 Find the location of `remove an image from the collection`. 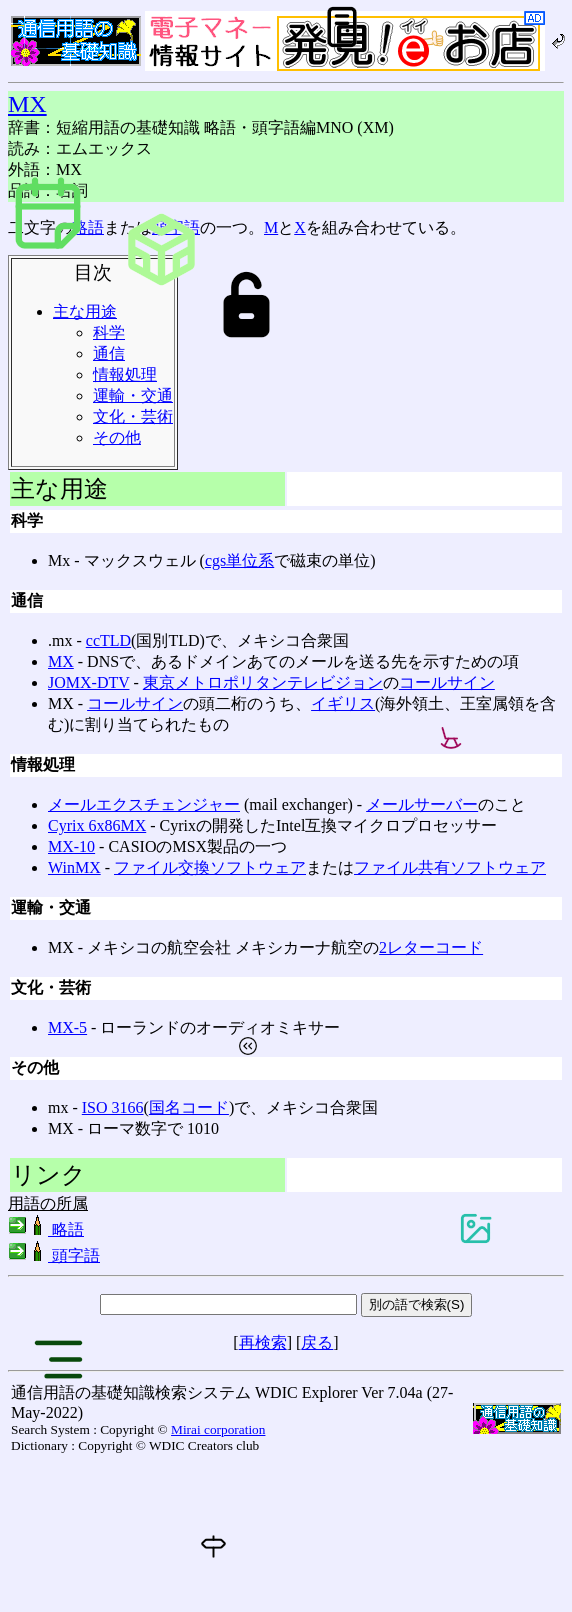

remove an image from the collection is located at coordinates (475, 1228).